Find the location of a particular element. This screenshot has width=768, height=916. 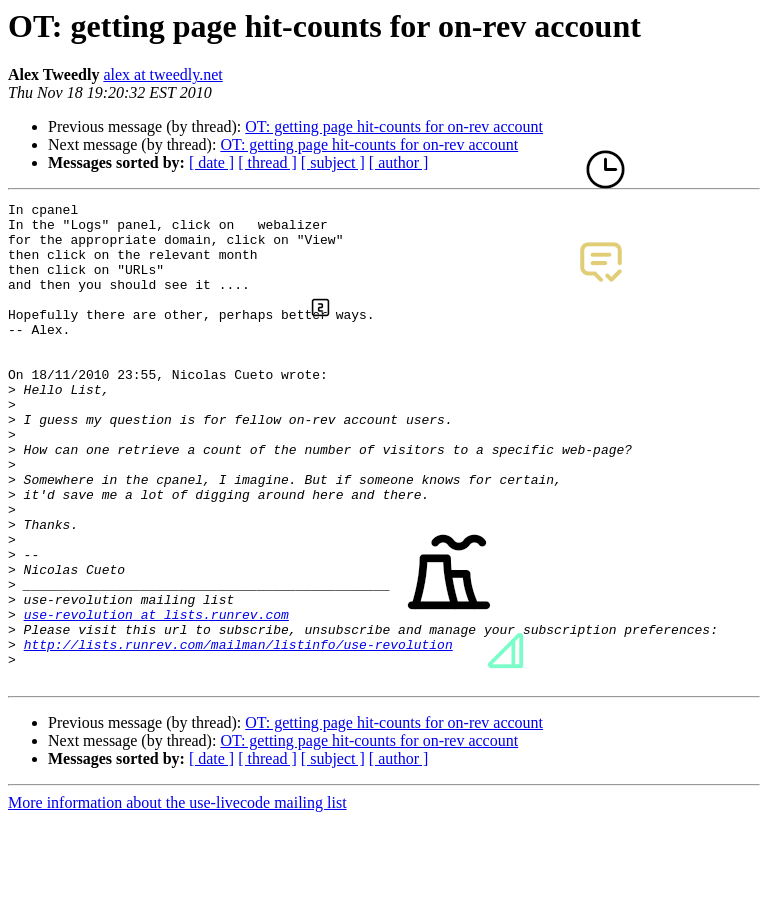

message sent successfully is located at coordinates (601, 261).